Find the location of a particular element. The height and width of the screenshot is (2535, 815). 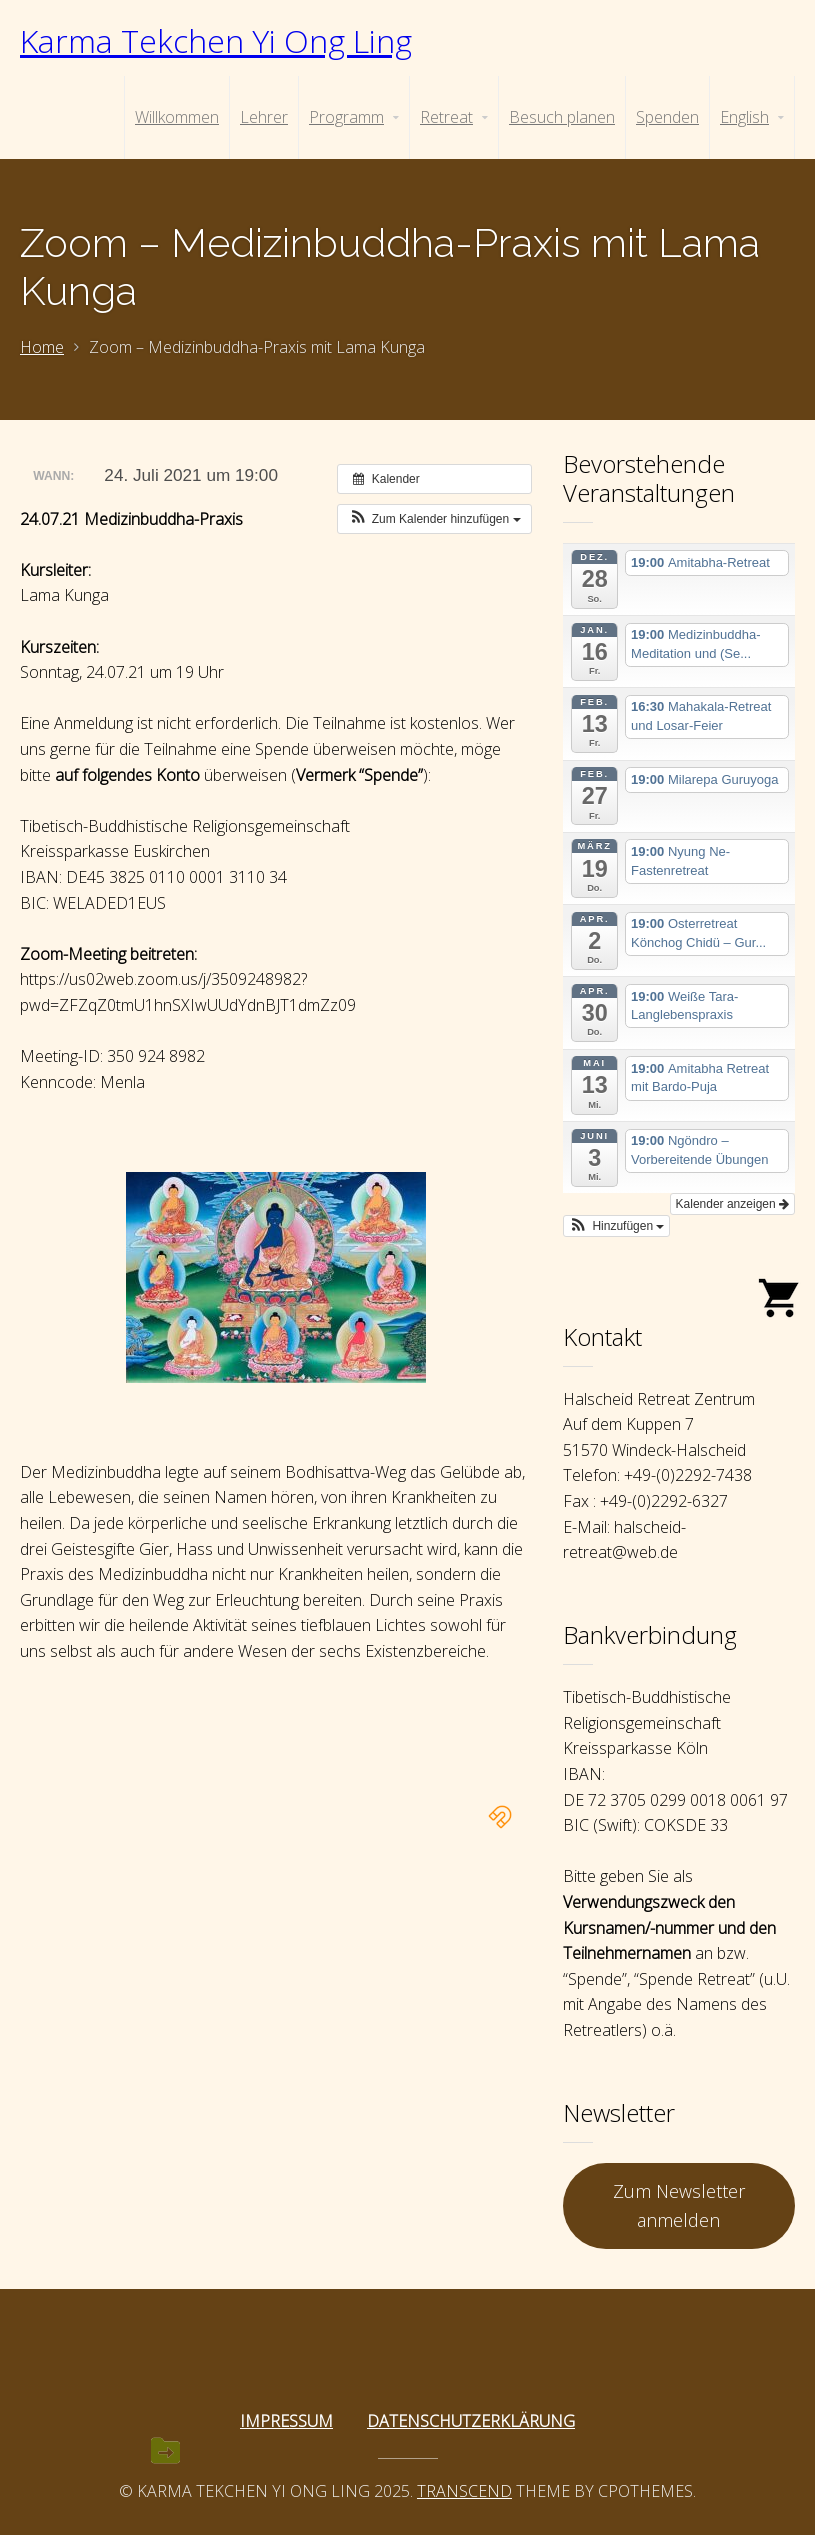

access a linked submodule or external repository is located at coordinates (165, 2450).